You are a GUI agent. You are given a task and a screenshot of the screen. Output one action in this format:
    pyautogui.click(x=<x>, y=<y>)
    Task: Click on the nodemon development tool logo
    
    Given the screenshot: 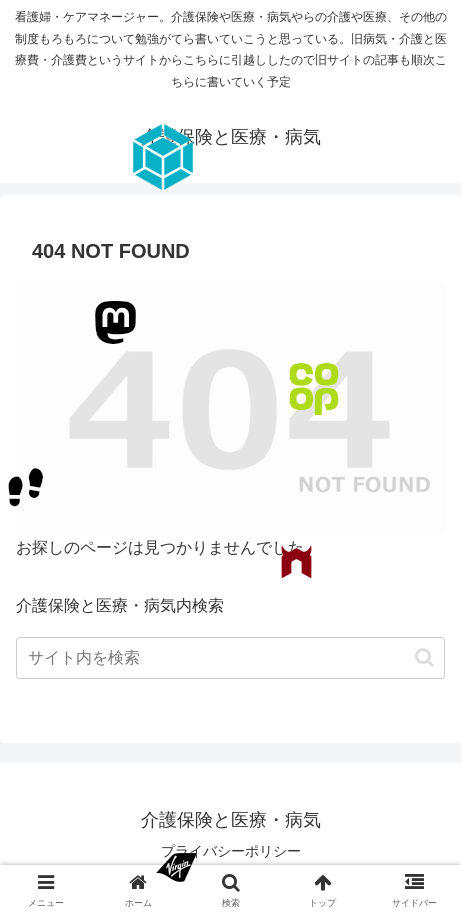 What is the action you would take?
    pyautogui.click(x=296, y=561)
    